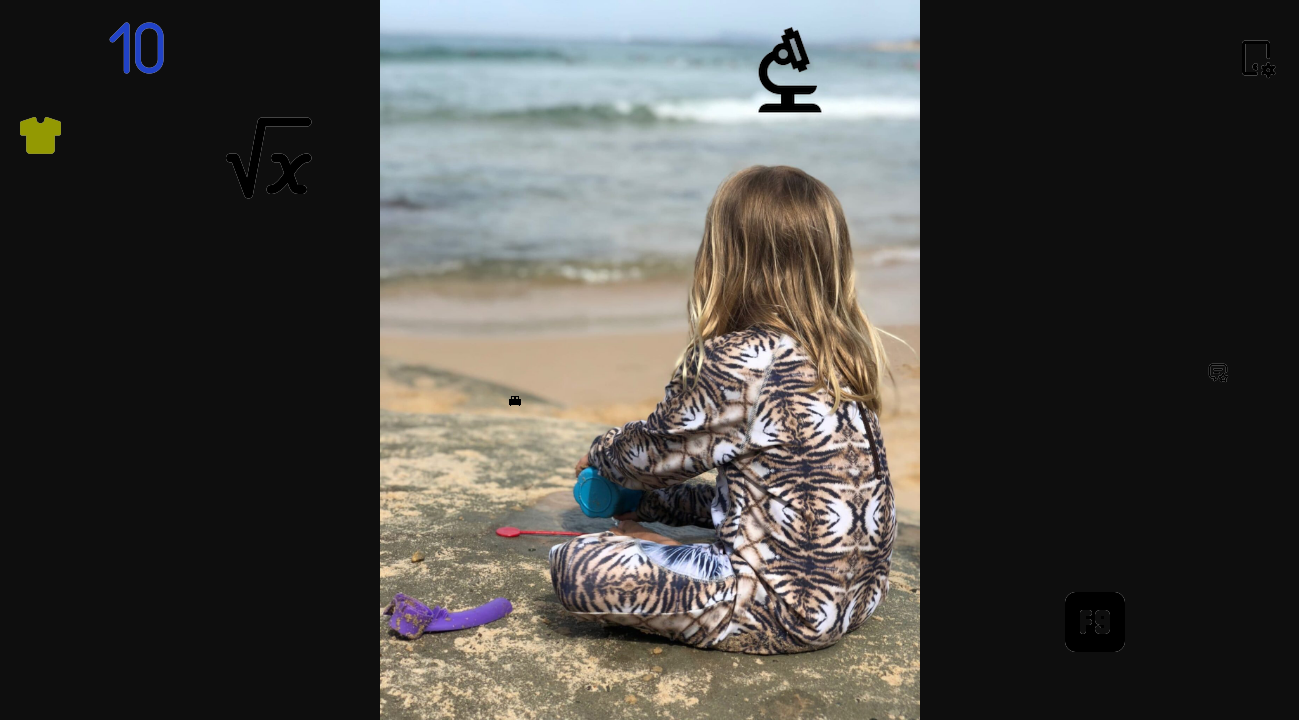  I want to click on view starred messages, so click(1218, 372).